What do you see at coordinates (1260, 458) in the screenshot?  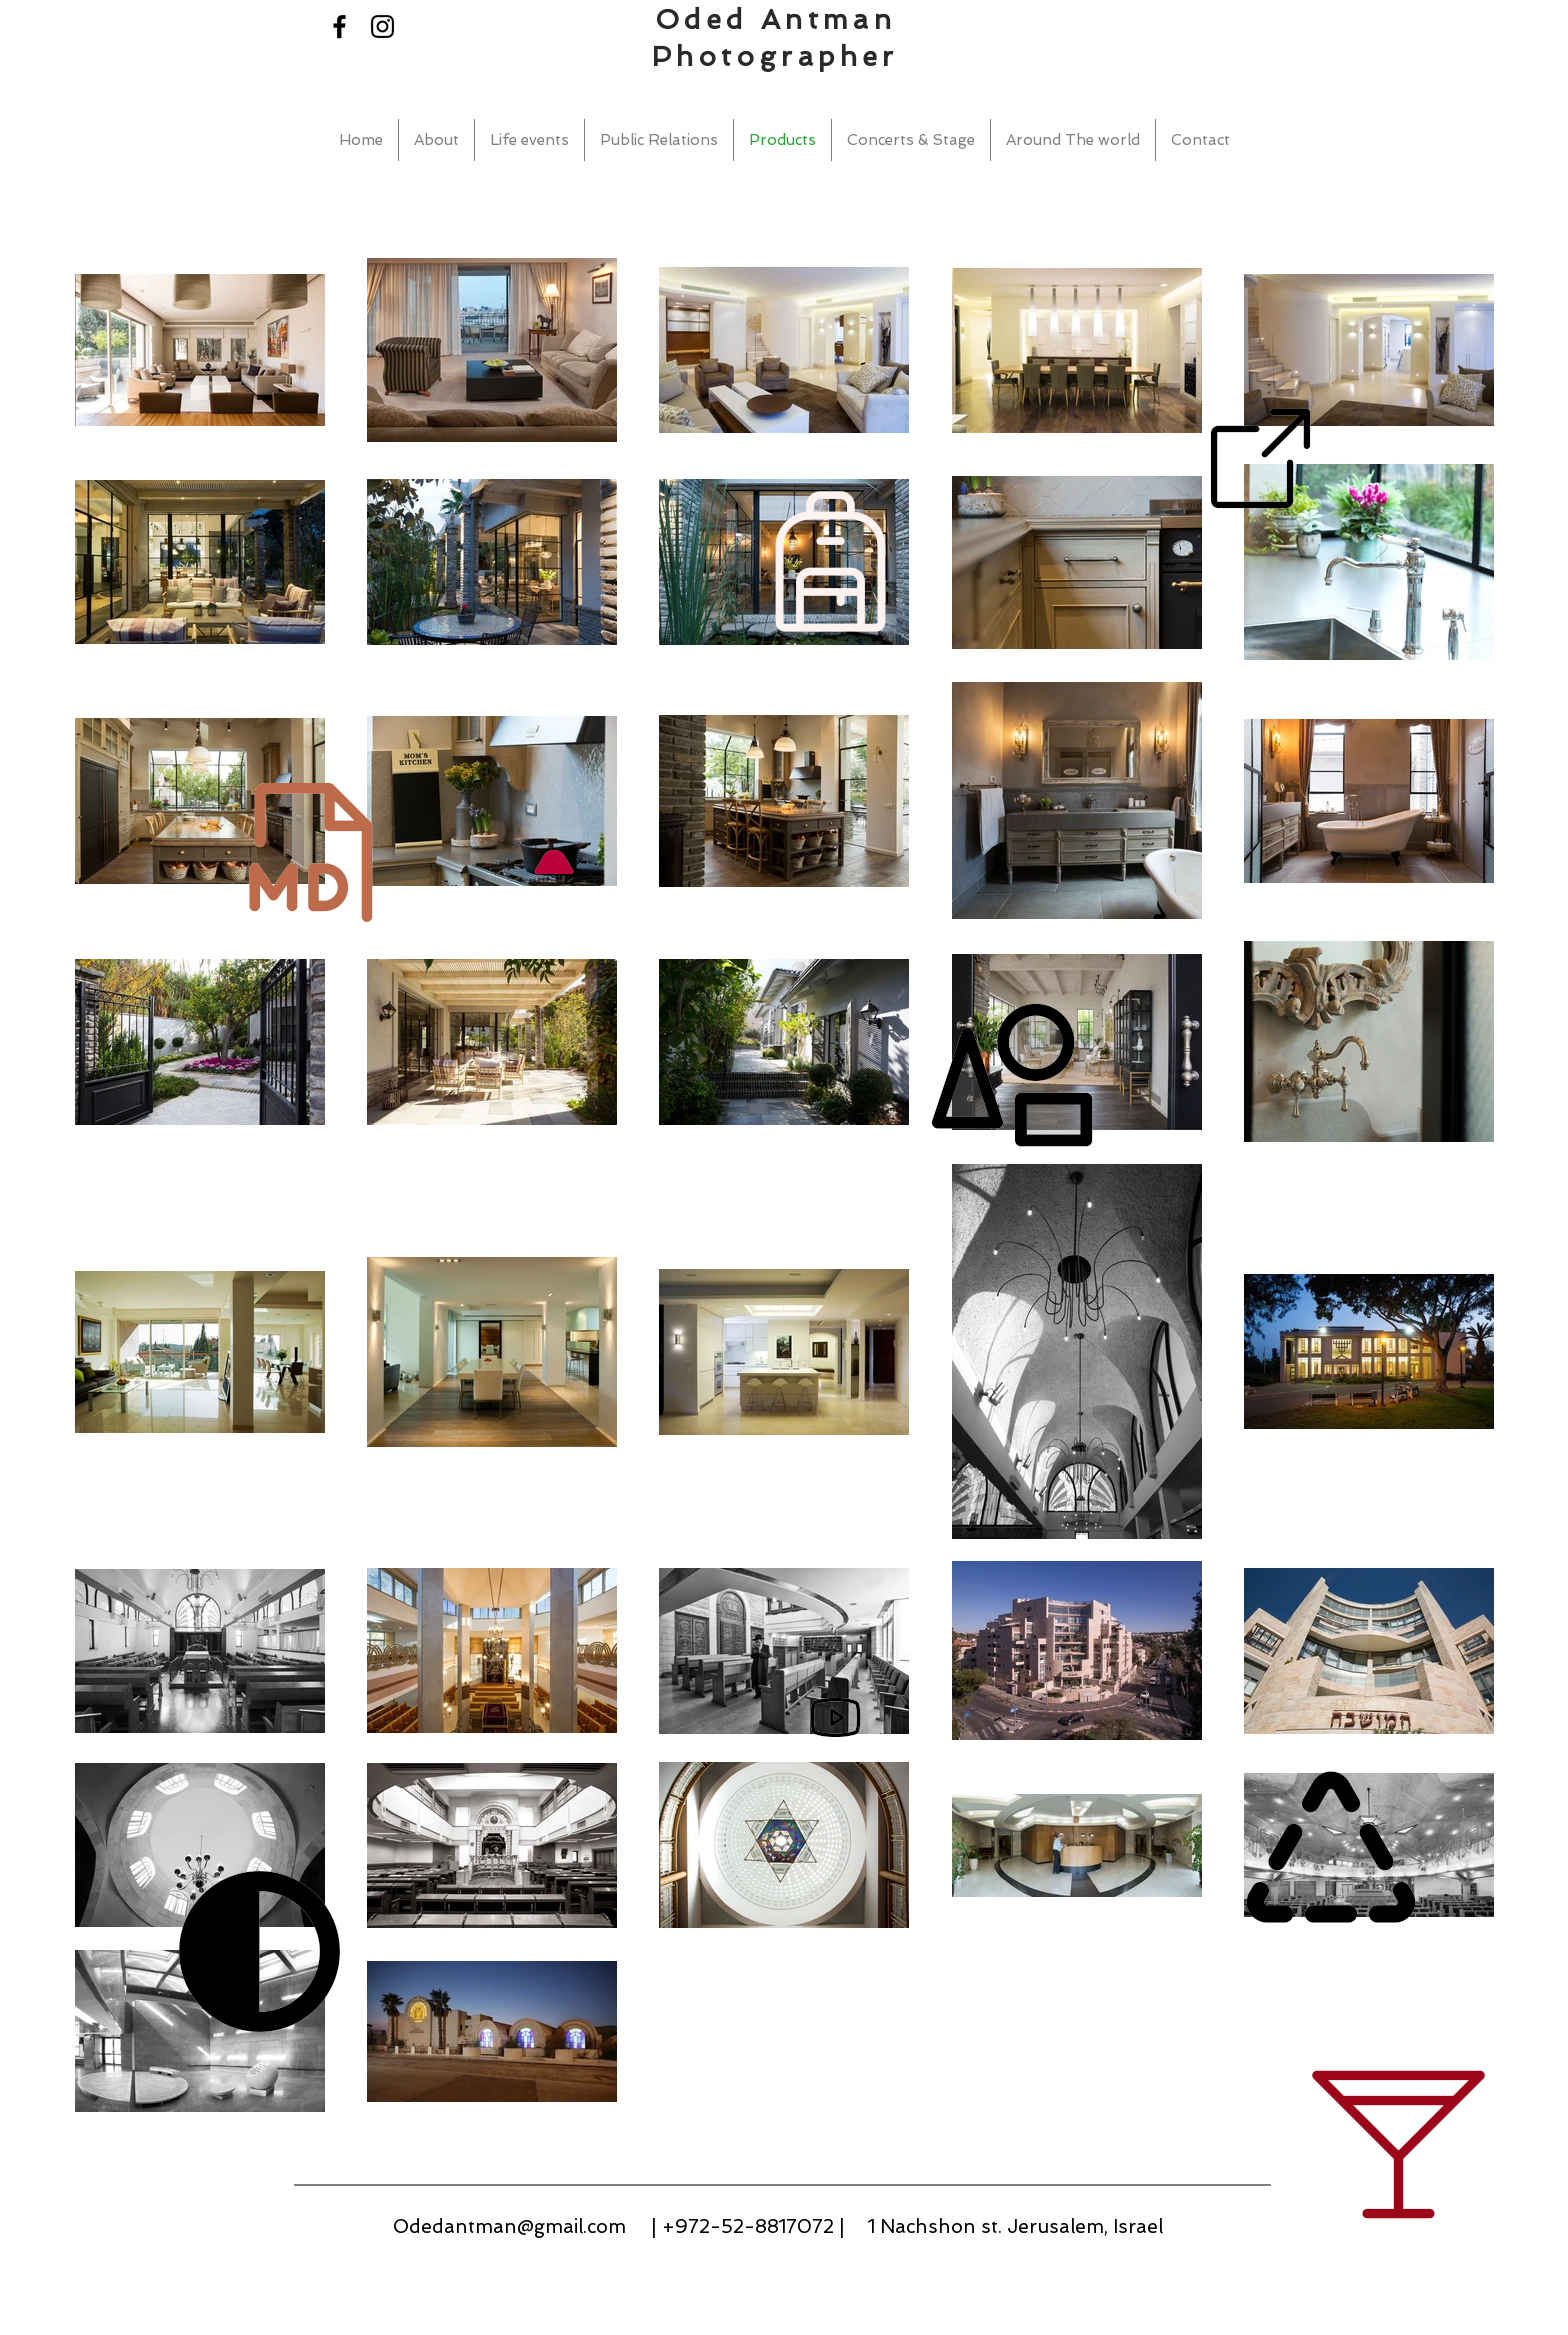 I see `open link in a new window or tab` at bounding box center [1260, 458].